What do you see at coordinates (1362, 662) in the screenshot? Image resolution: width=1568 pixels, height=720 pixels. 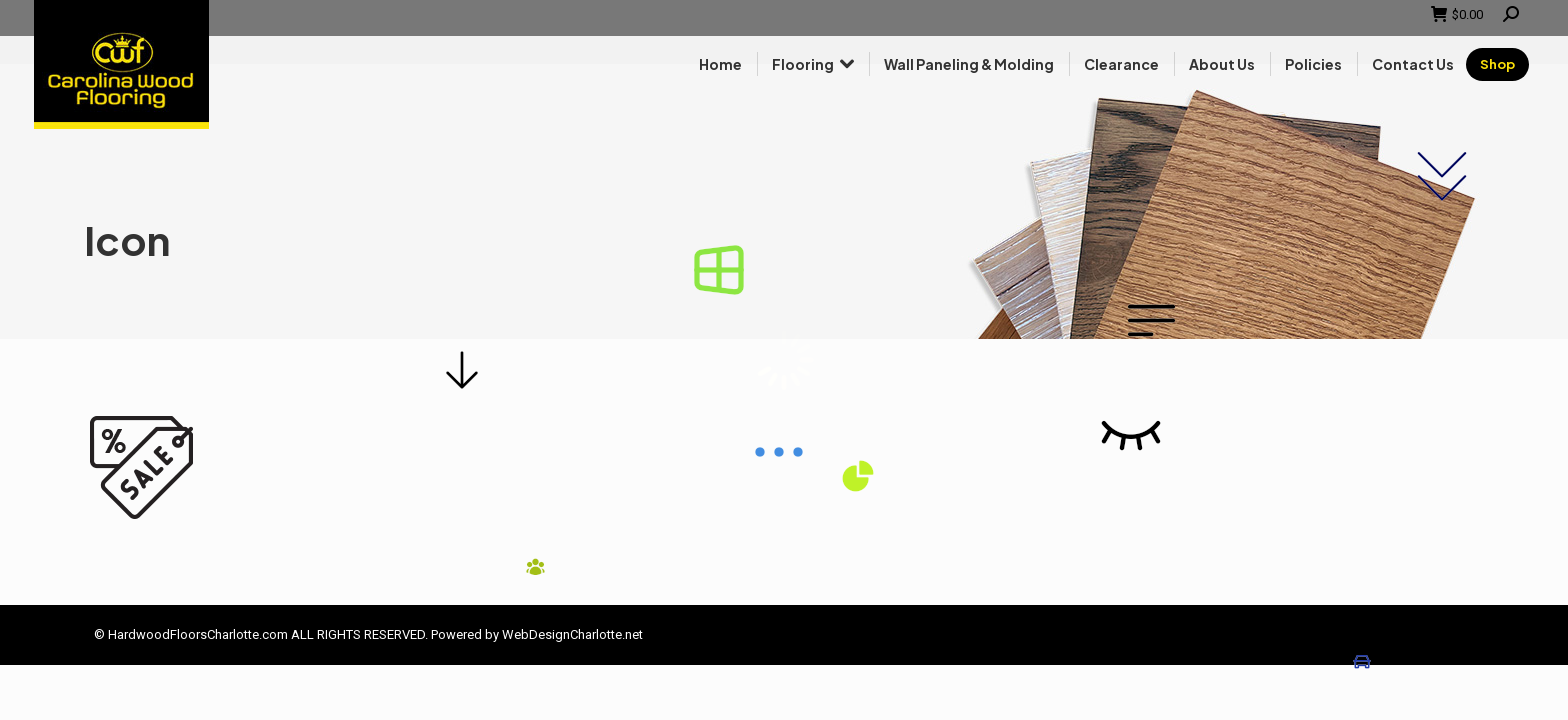 I see `access vehicle or car-related settings` at bounding box center [1362, 662].